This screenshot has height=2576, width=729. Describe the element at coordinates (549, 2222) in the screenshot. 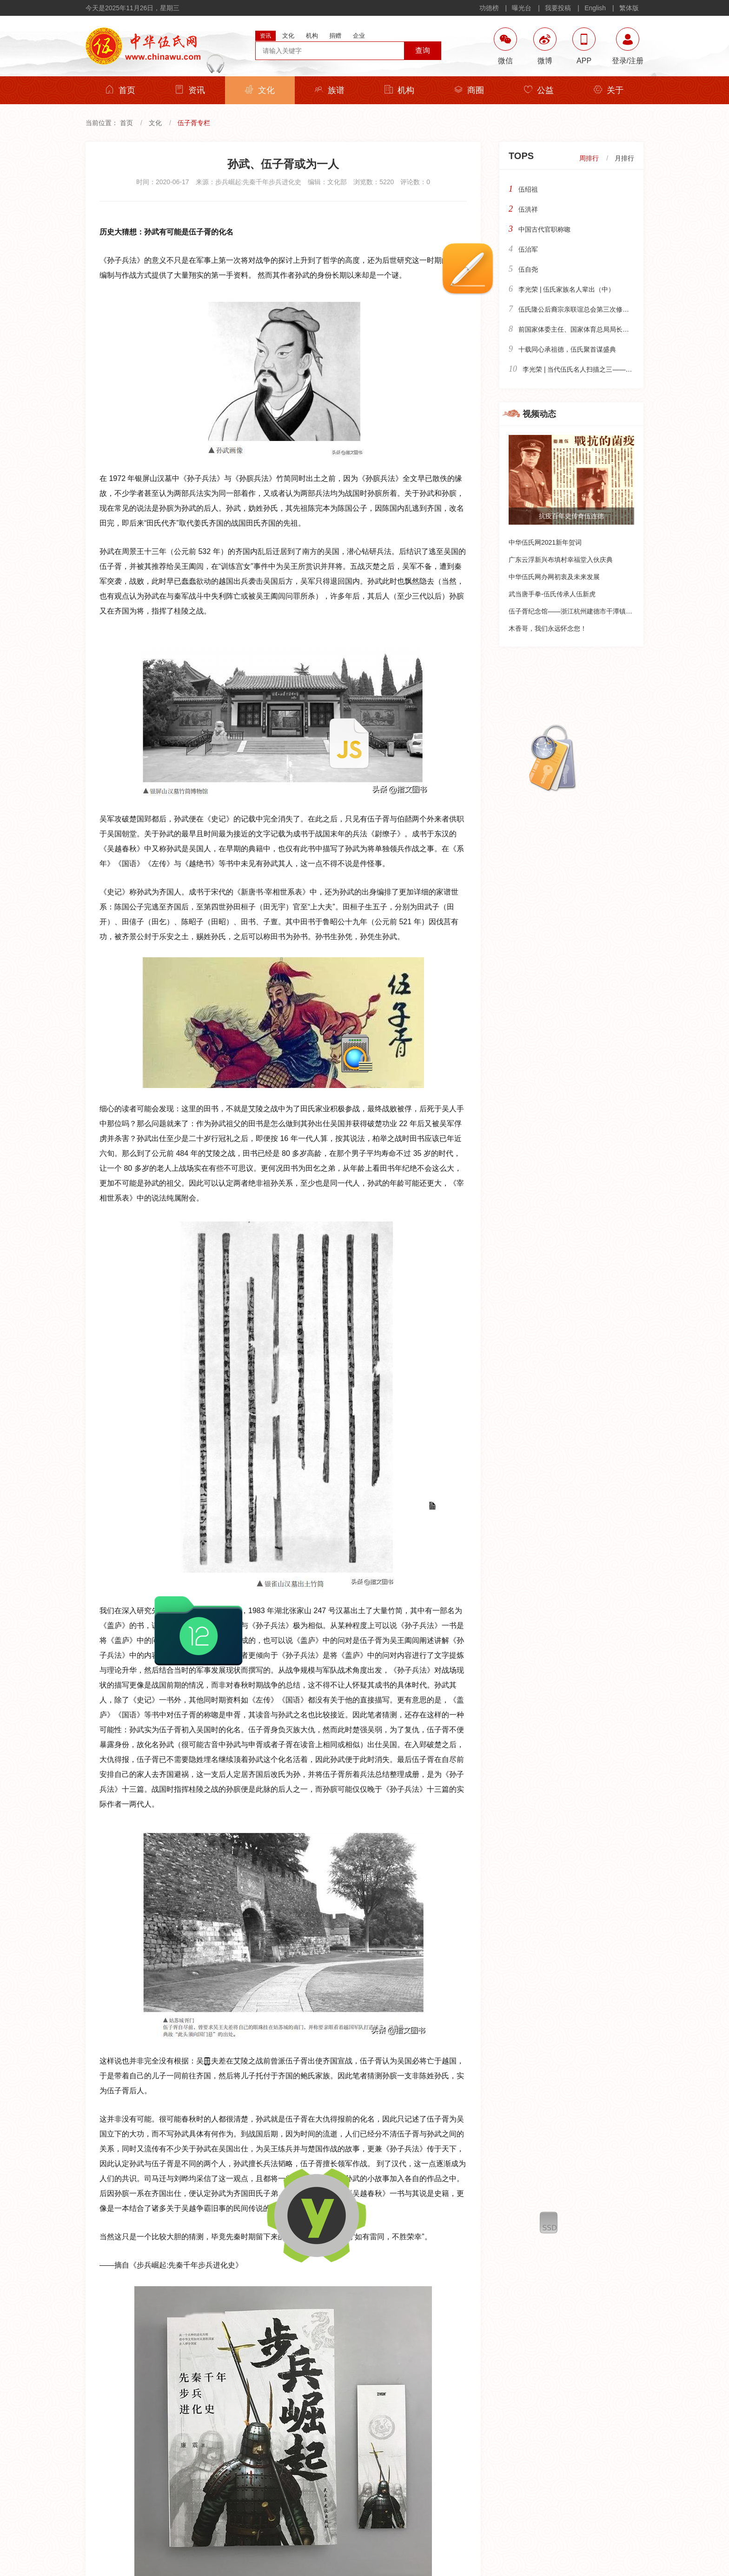

I see `access solid state drive storage` at that location.